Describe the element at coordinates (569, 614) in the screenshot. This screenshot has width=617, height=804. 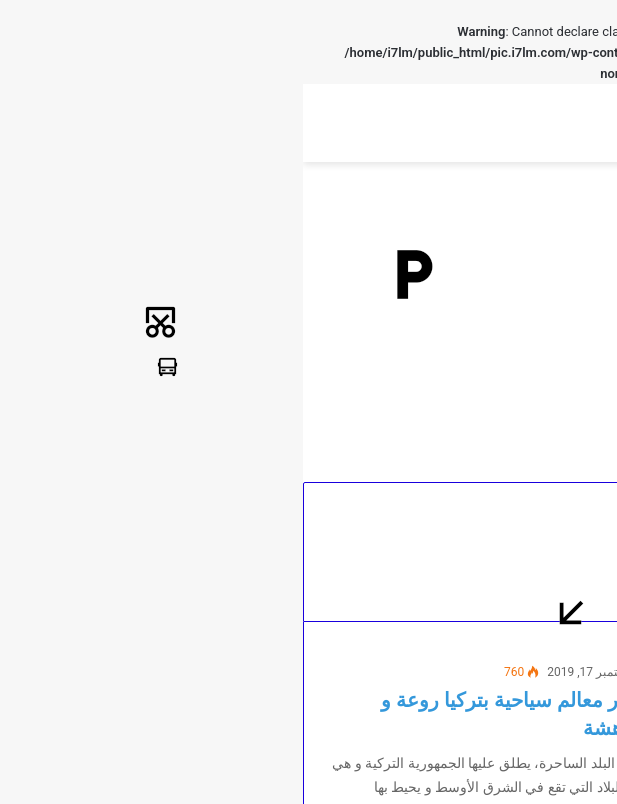
I see `navigate back and down` at that location.